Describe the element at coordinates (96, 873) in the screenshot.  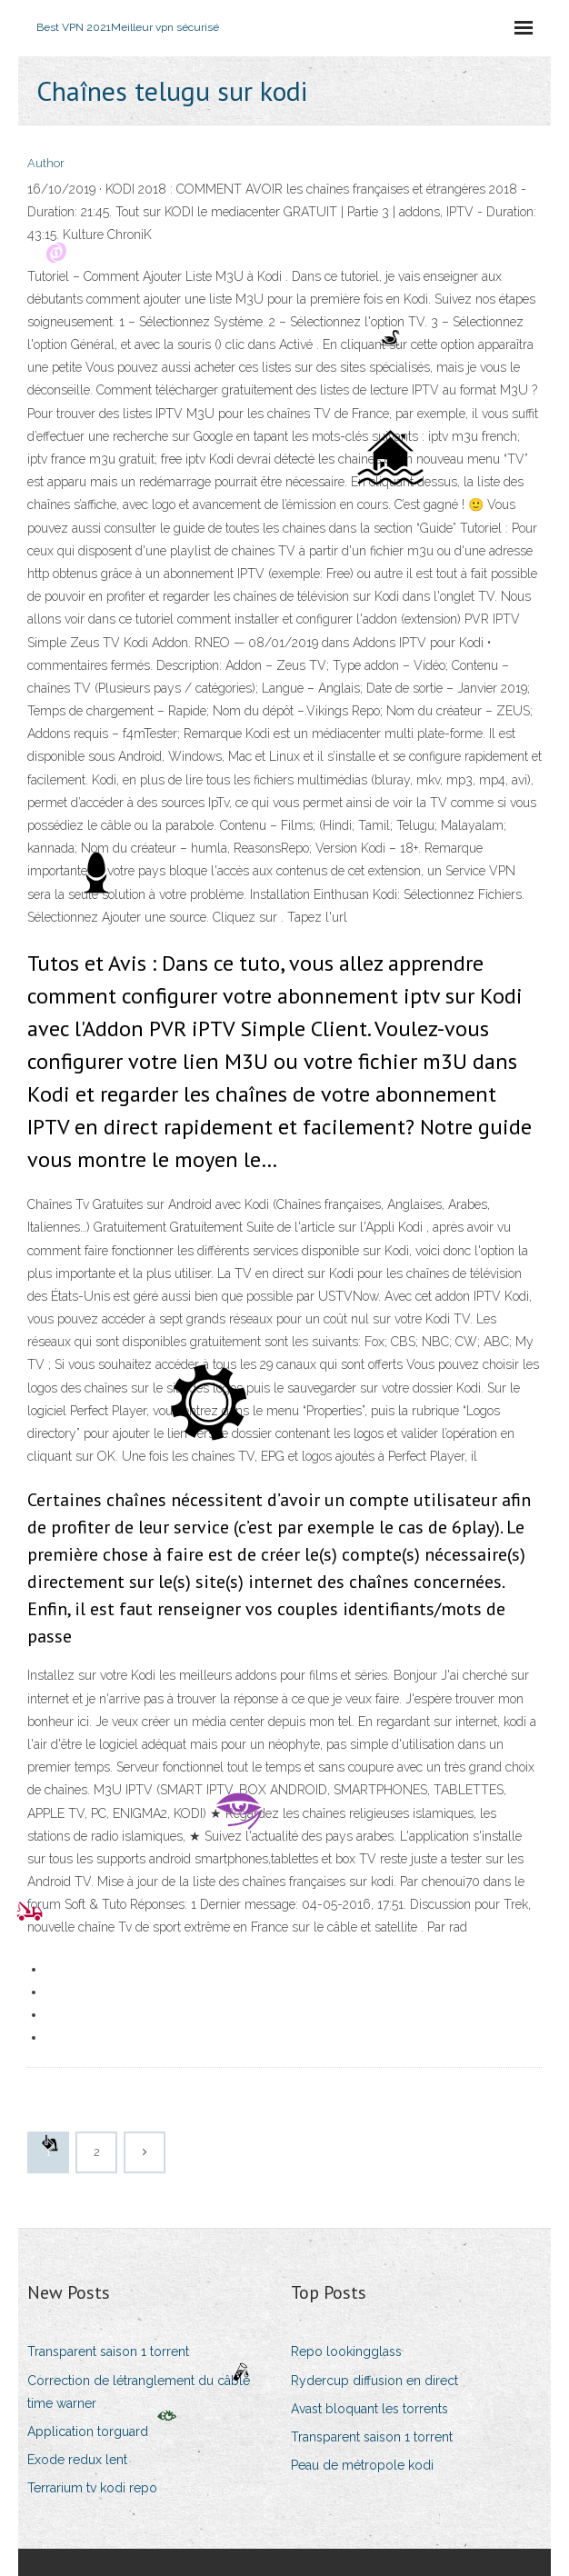
I see `select egg pod vehicle or transport` at that location.